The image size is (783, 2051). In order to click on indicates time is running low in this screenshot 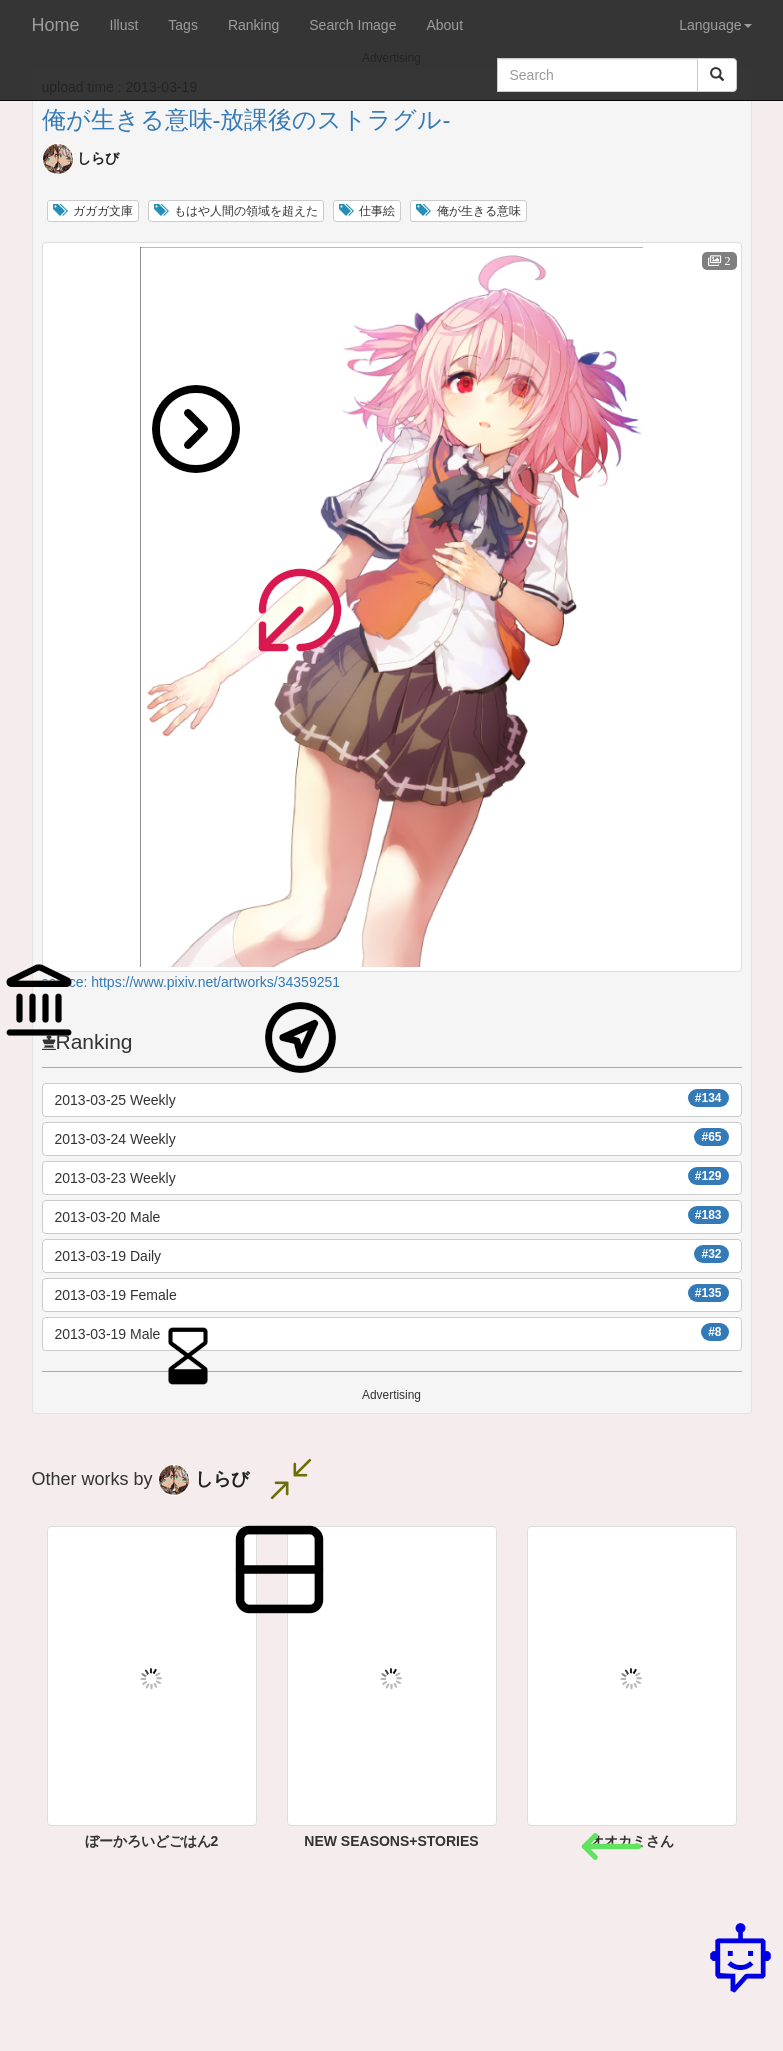, I will do `click(188, 1356)`.